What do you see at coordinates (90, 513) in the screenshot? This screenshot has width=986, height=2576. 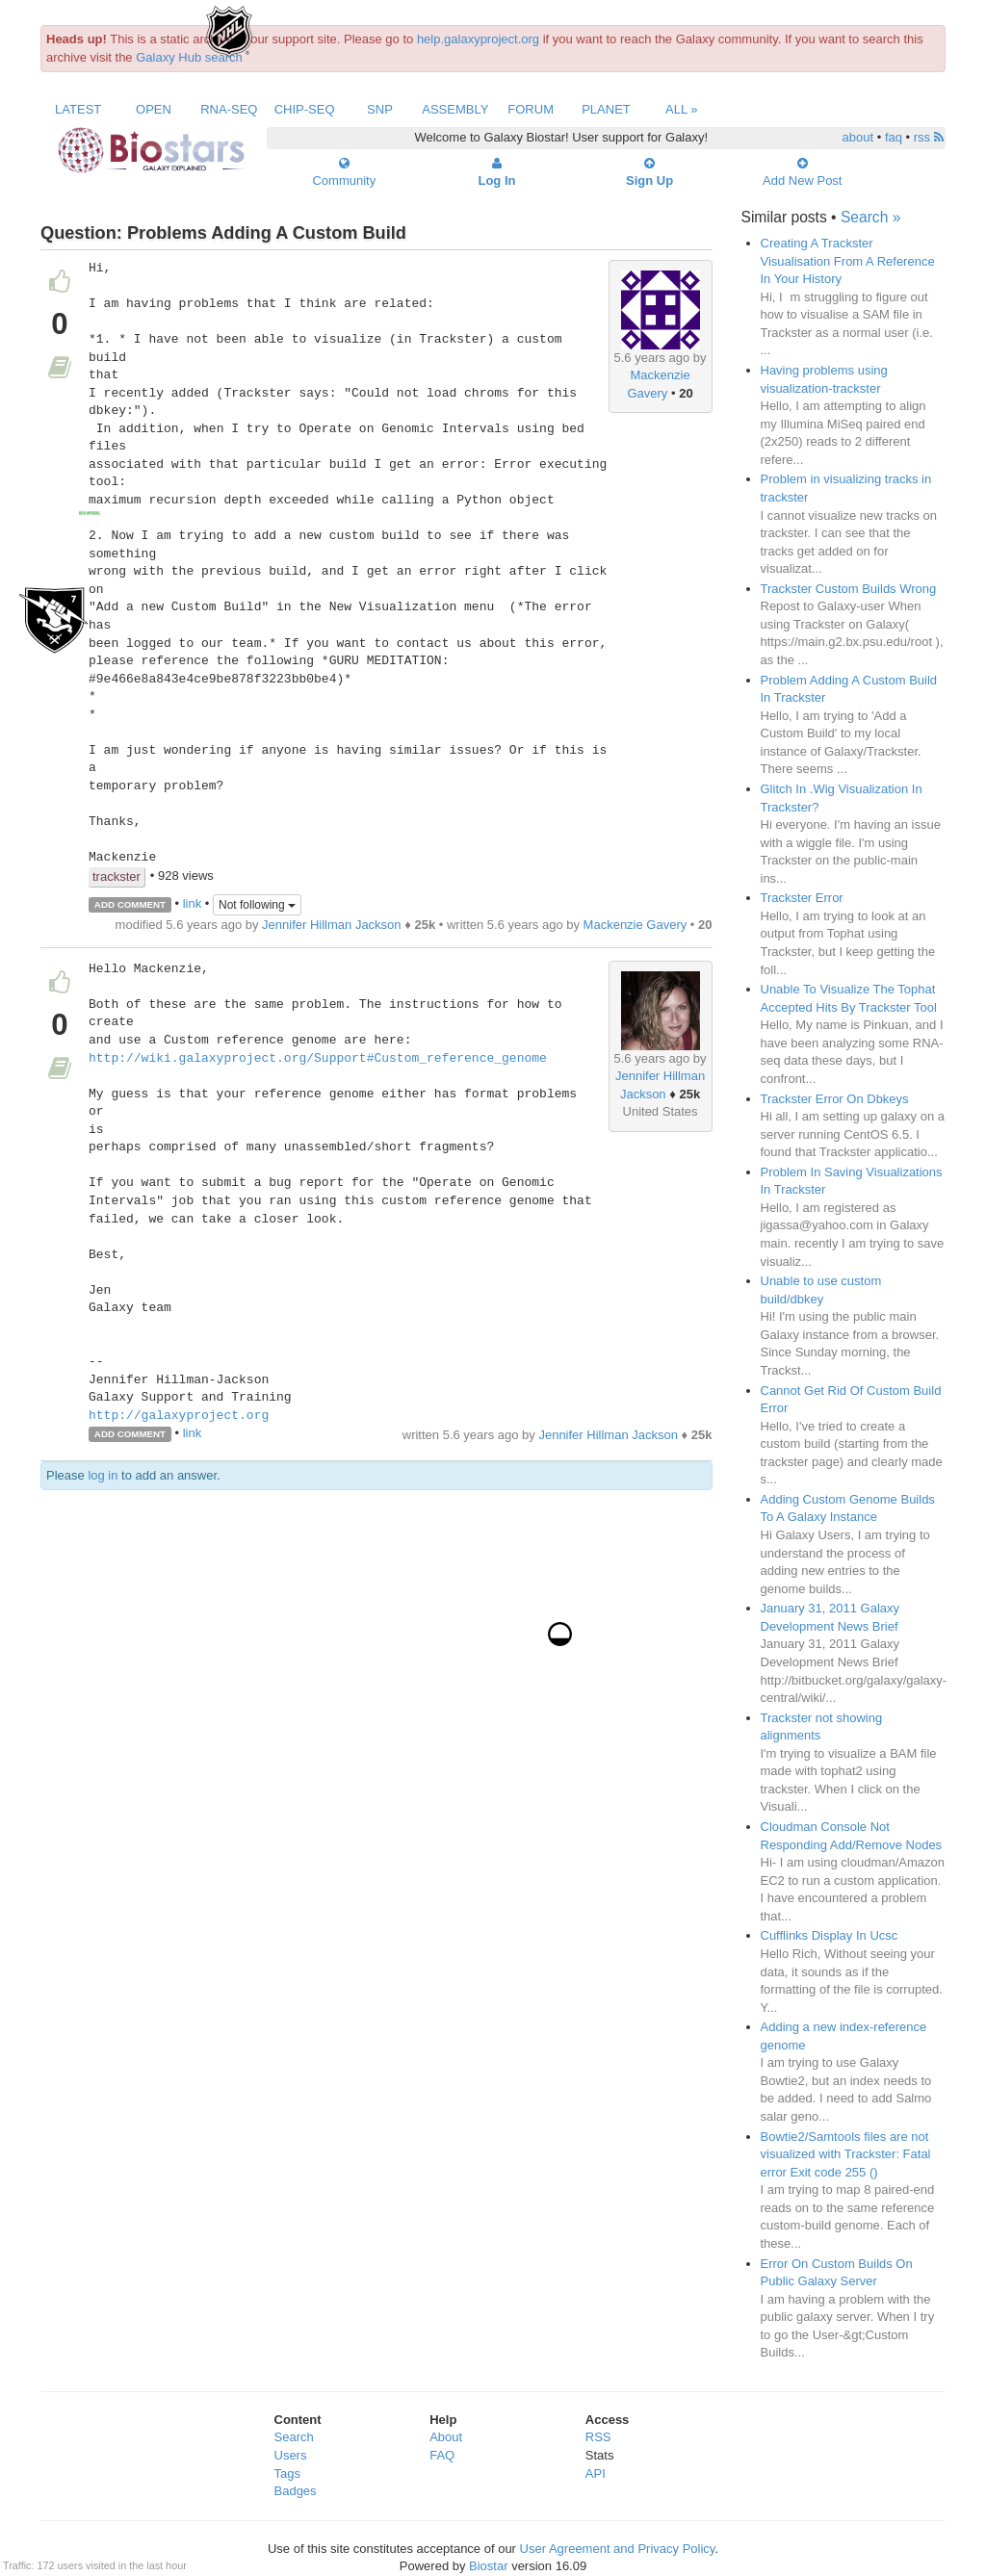 I see `visit Der Spiegel news website` at bounding box center [90, 513].